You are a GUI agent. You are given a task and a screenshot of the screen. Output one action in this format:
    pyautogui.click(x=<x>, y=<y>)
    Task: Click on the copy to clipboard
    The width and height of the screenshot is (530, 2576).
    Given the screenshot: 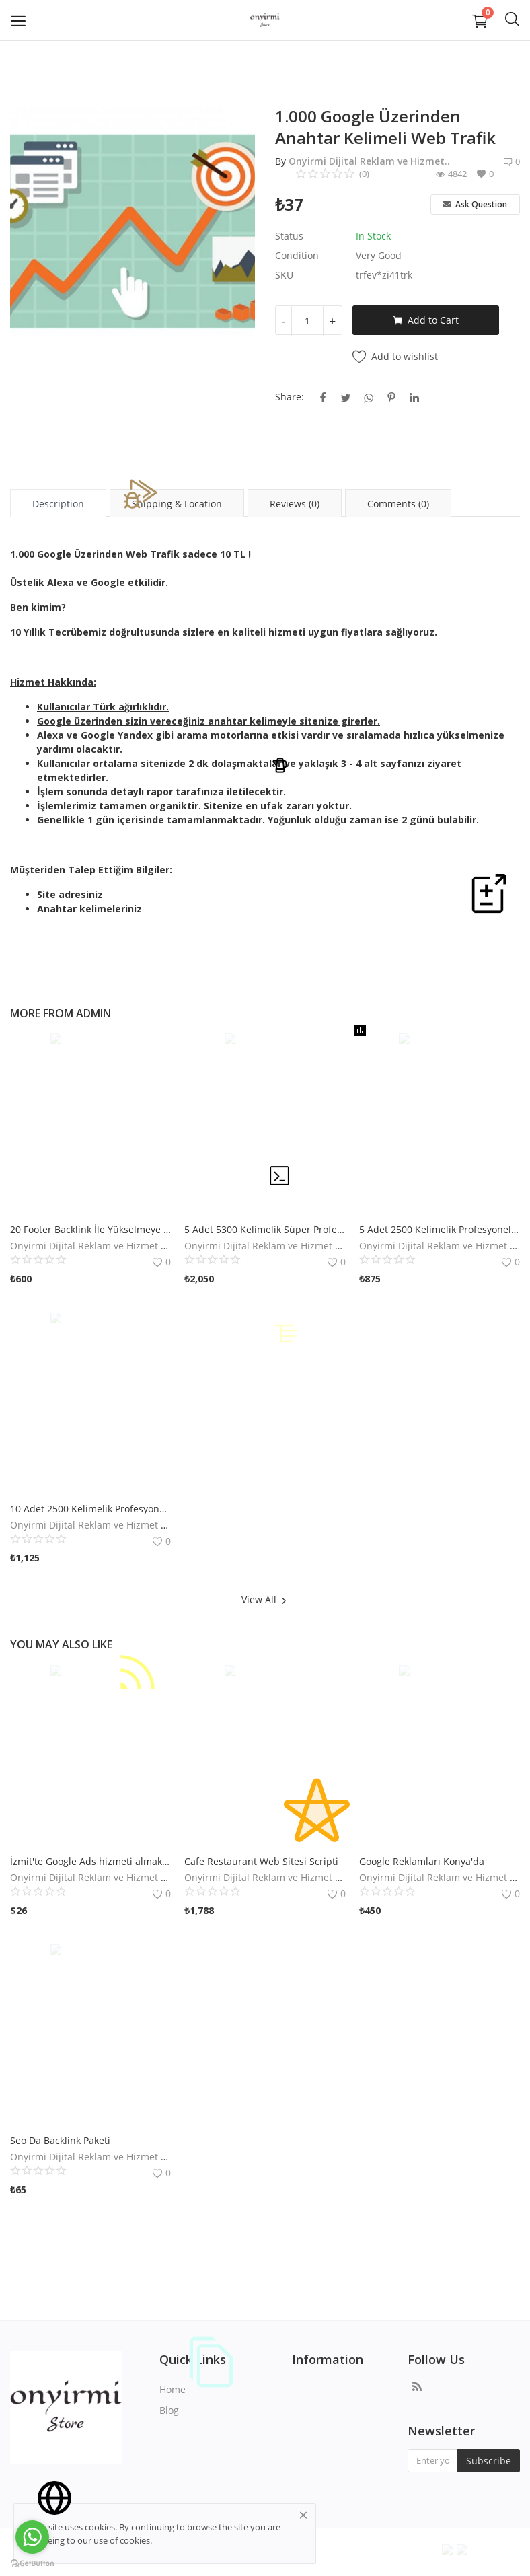 What is the action you would take?
    pyautogui.click(x=211, y=2362)
    